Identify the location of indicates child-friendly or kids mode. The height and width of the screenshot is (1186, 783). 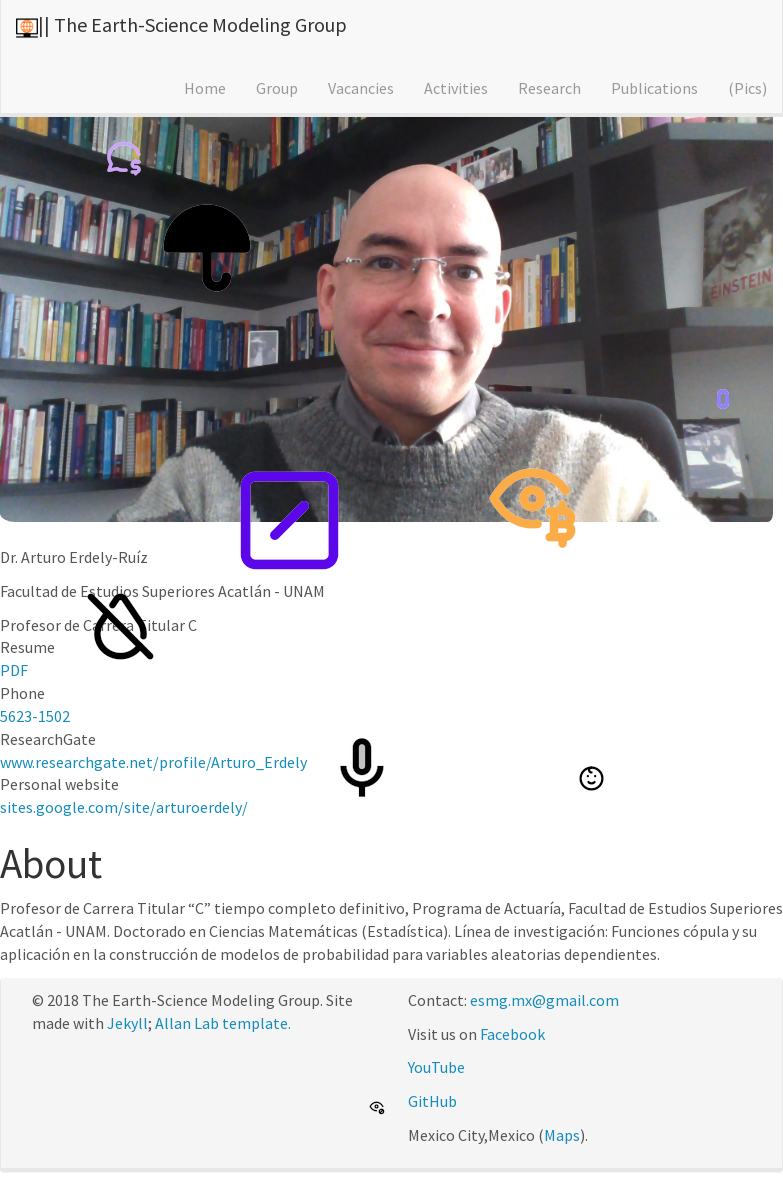
(591, 778).